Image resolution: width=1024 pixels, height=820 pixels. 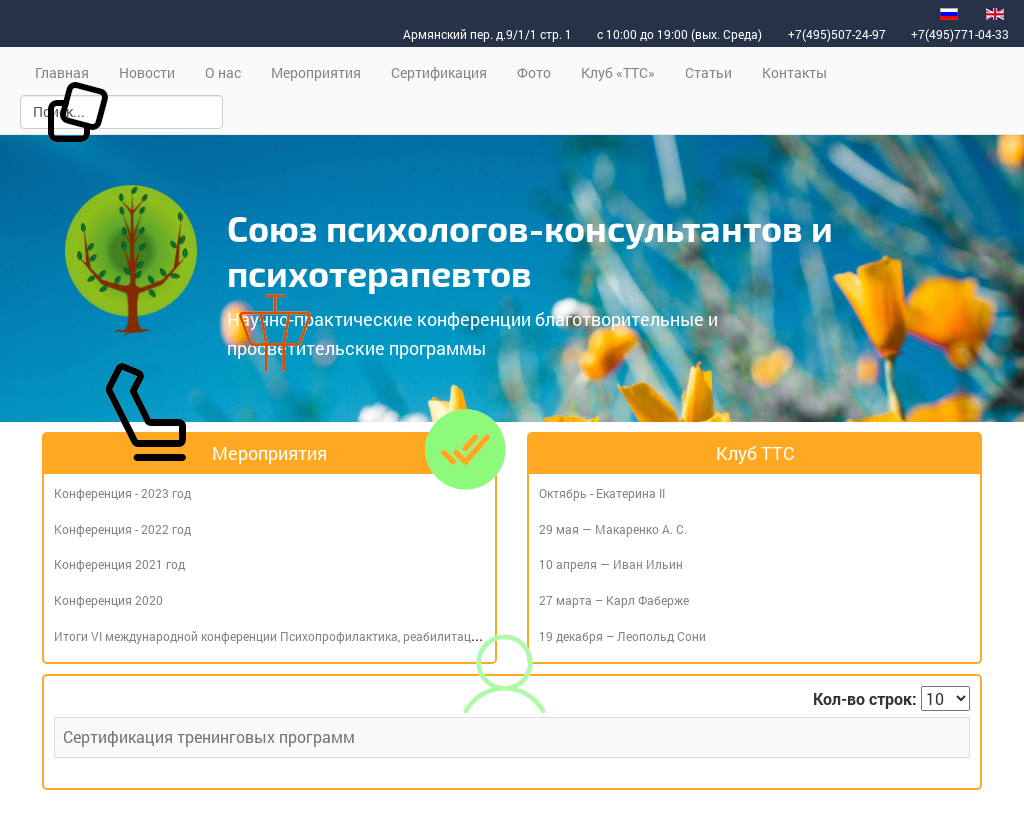 What do you see at coordinates (504, 675) in the screenshot?
I see `view your profile` at bounding box center [504, 675].